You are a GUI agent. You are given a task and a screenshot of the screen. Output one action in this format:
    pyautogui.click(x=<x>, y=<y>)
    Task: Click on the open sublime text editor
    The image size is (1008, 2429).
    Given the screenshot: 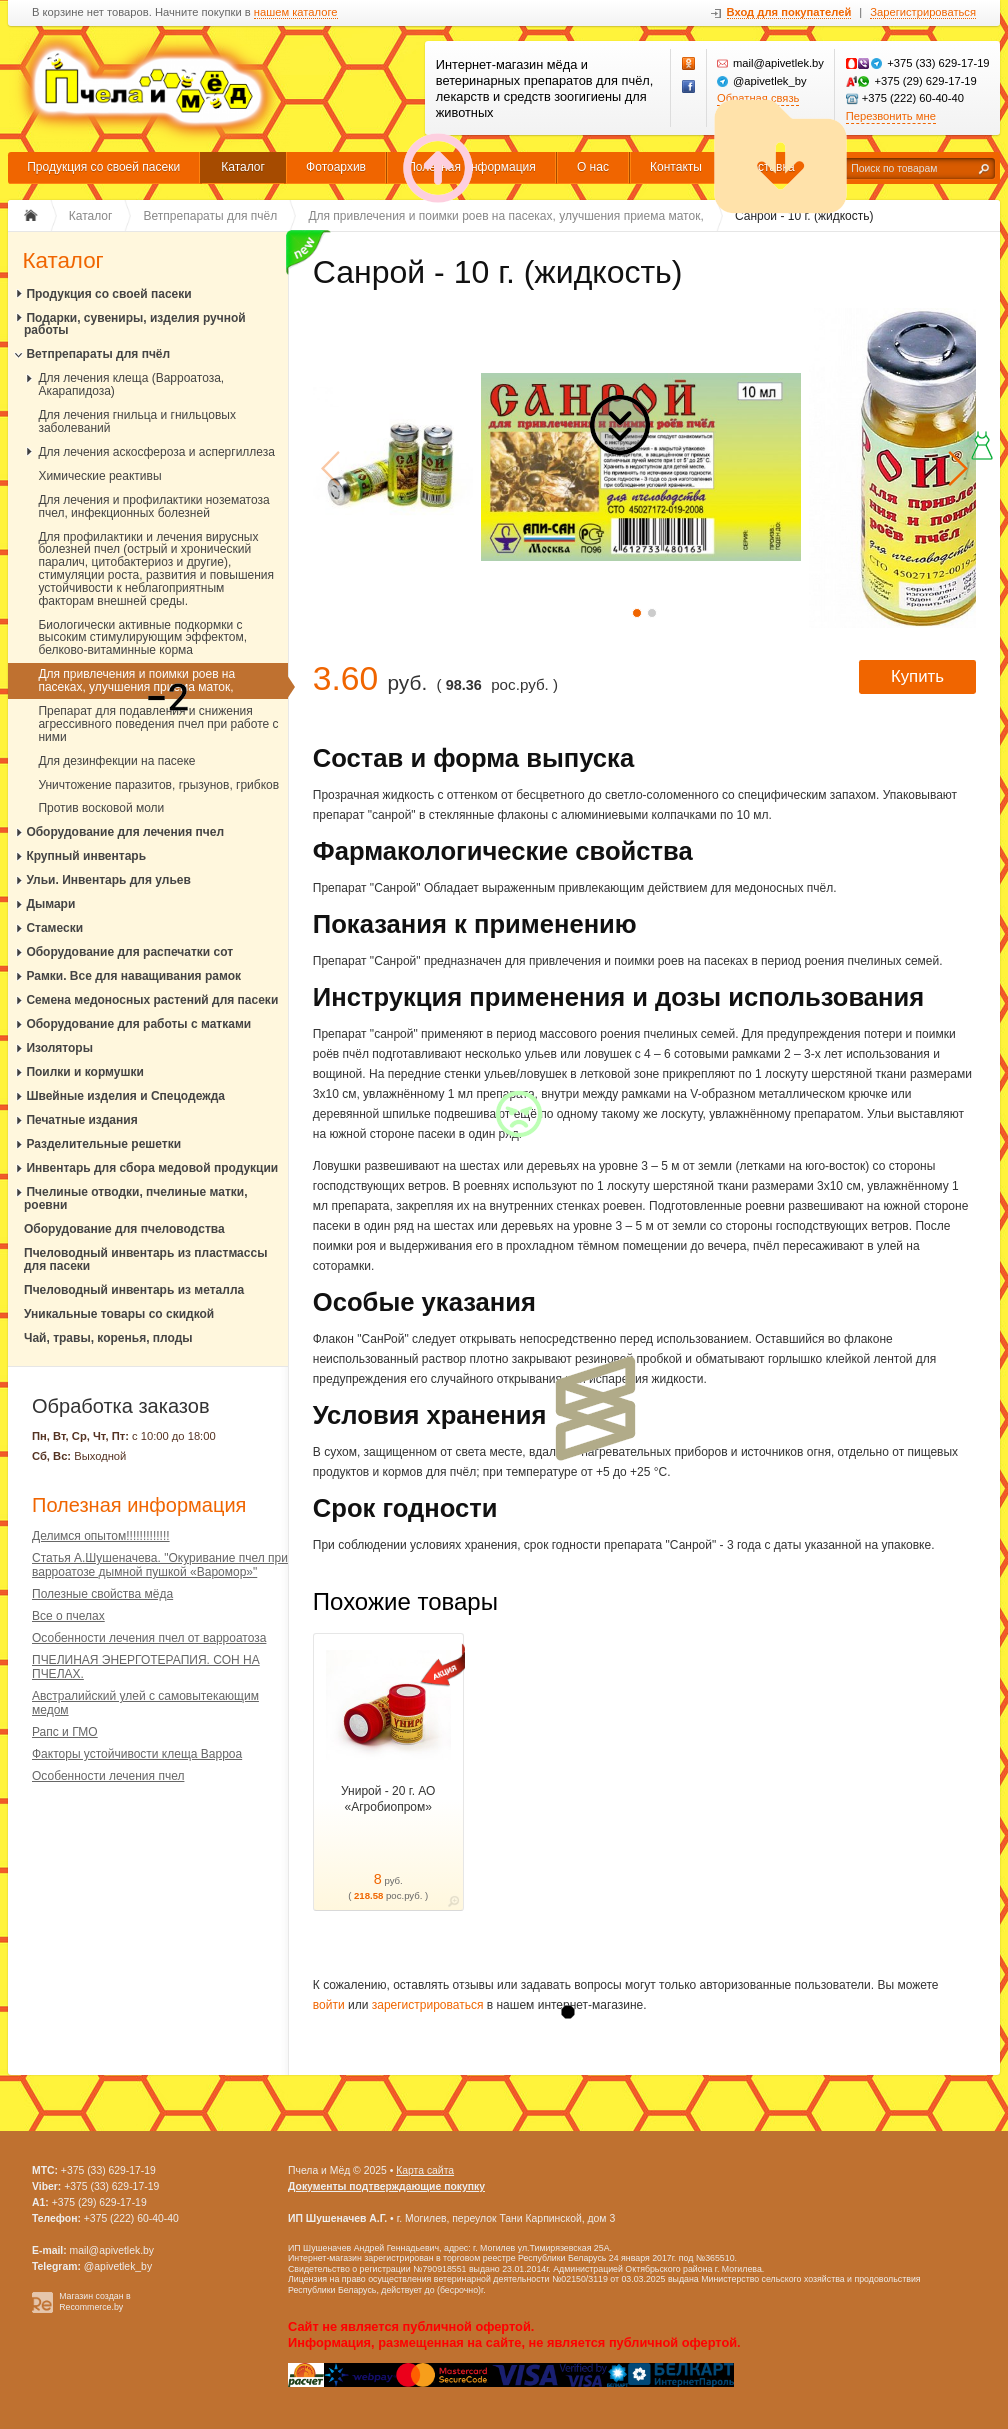 What is the action you would take?
    pyautogui.click(x=595, y=1408)
    